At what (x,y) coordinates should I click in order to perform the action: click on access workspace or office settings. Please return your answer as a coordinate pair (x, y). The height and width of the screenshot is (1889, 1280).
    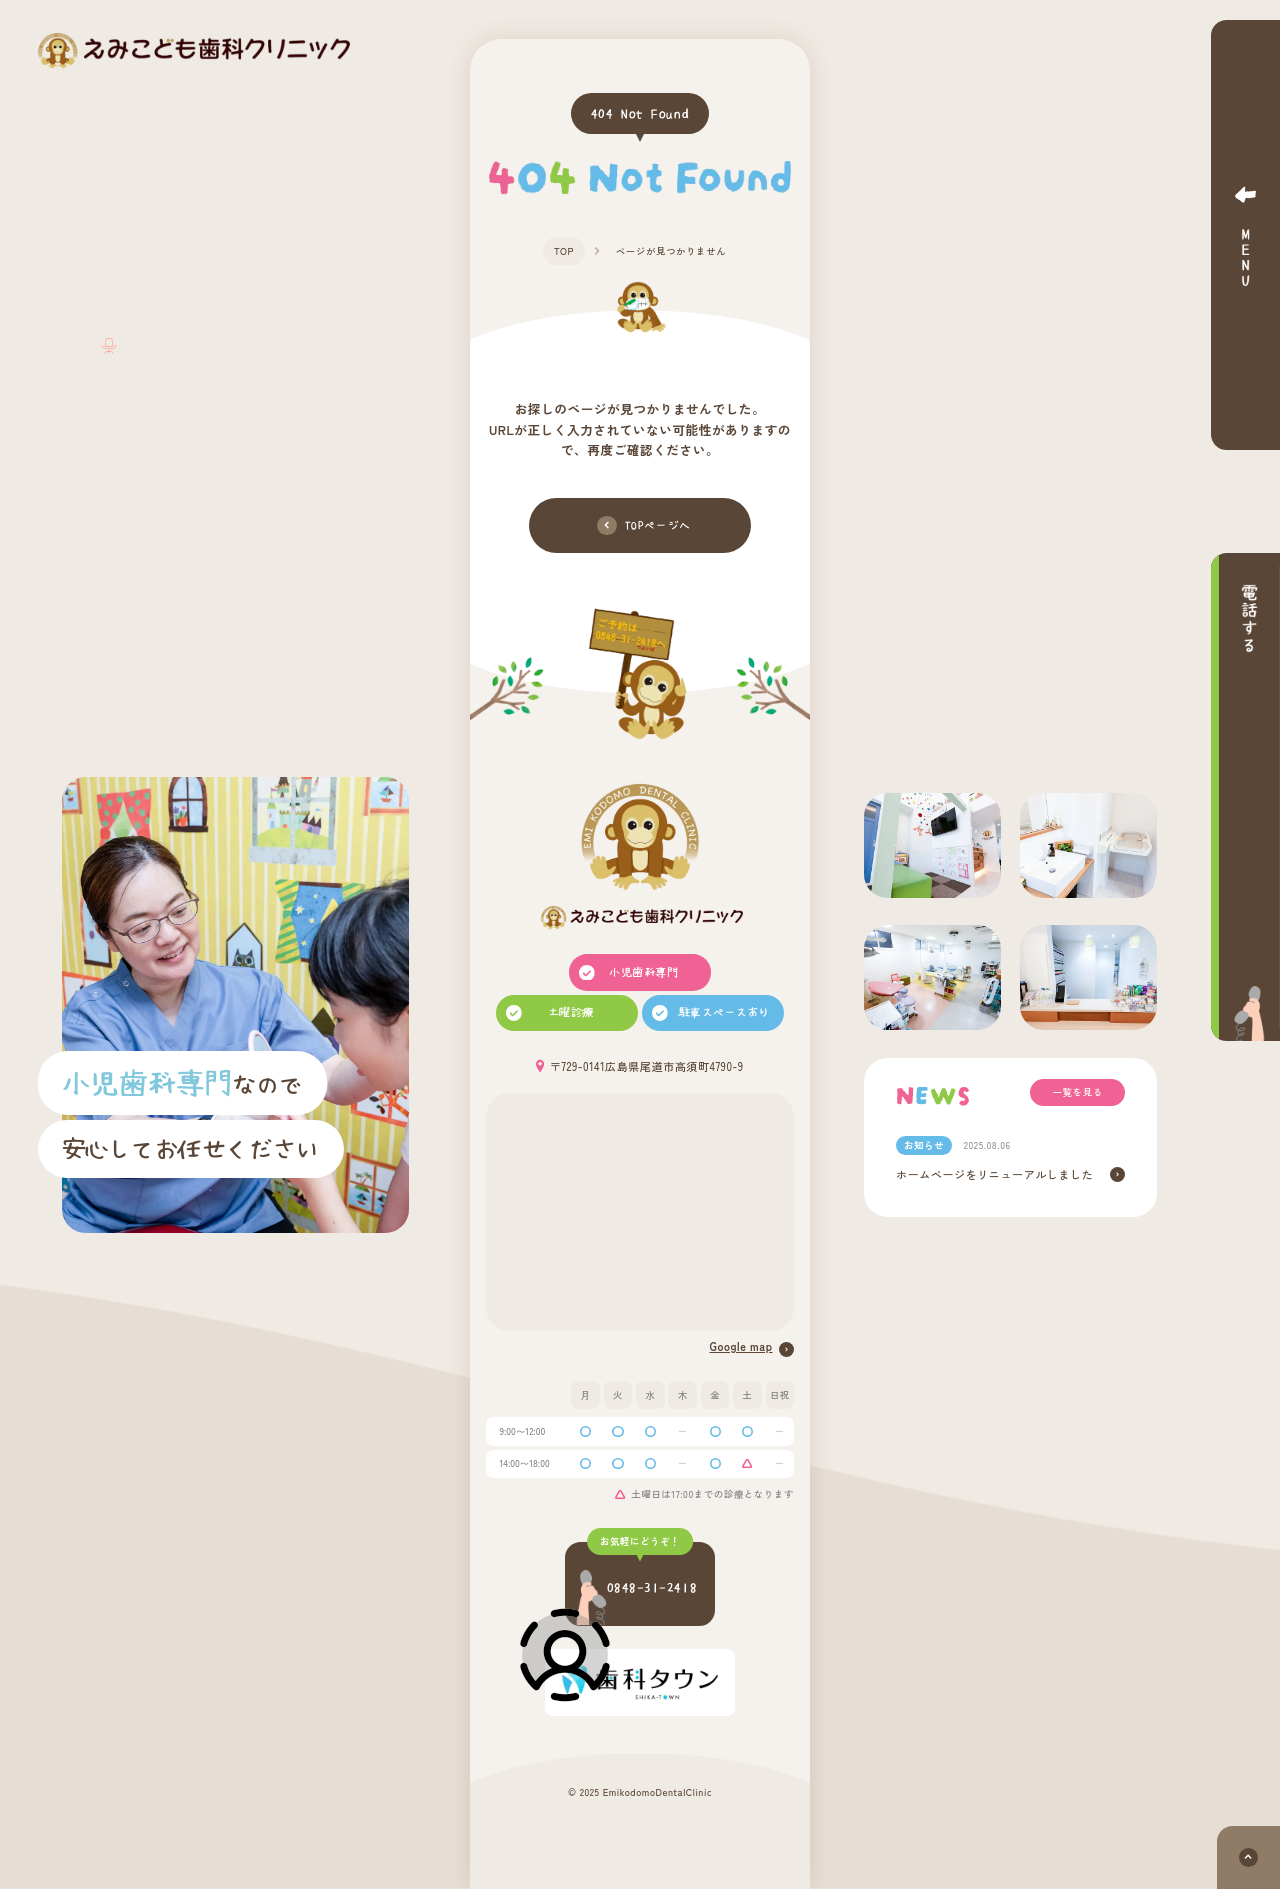
    Looking at the image, I should click on (109, 346).